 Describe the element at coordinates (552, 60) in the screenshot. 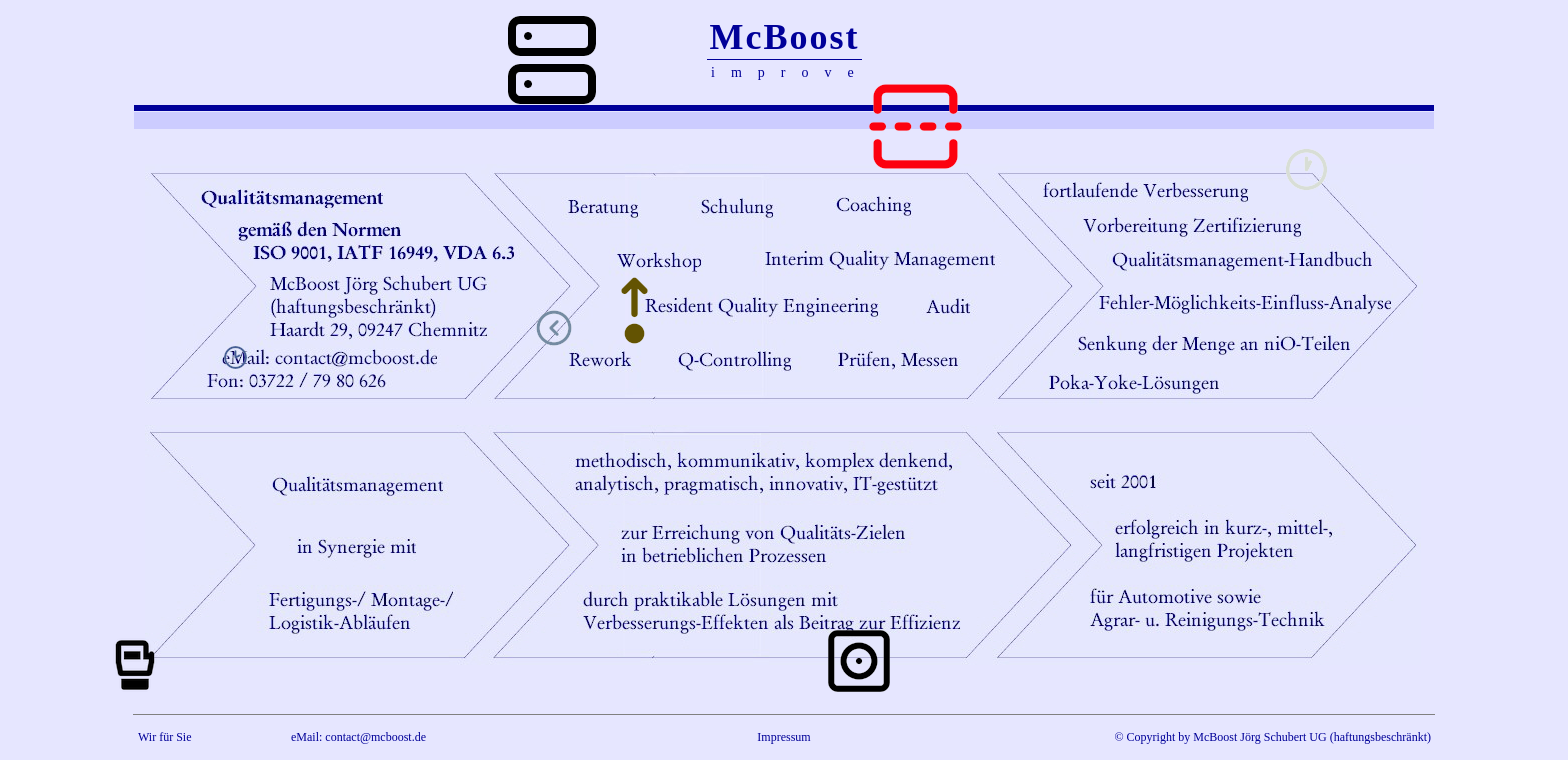

I see `access server settings or management` at that location.